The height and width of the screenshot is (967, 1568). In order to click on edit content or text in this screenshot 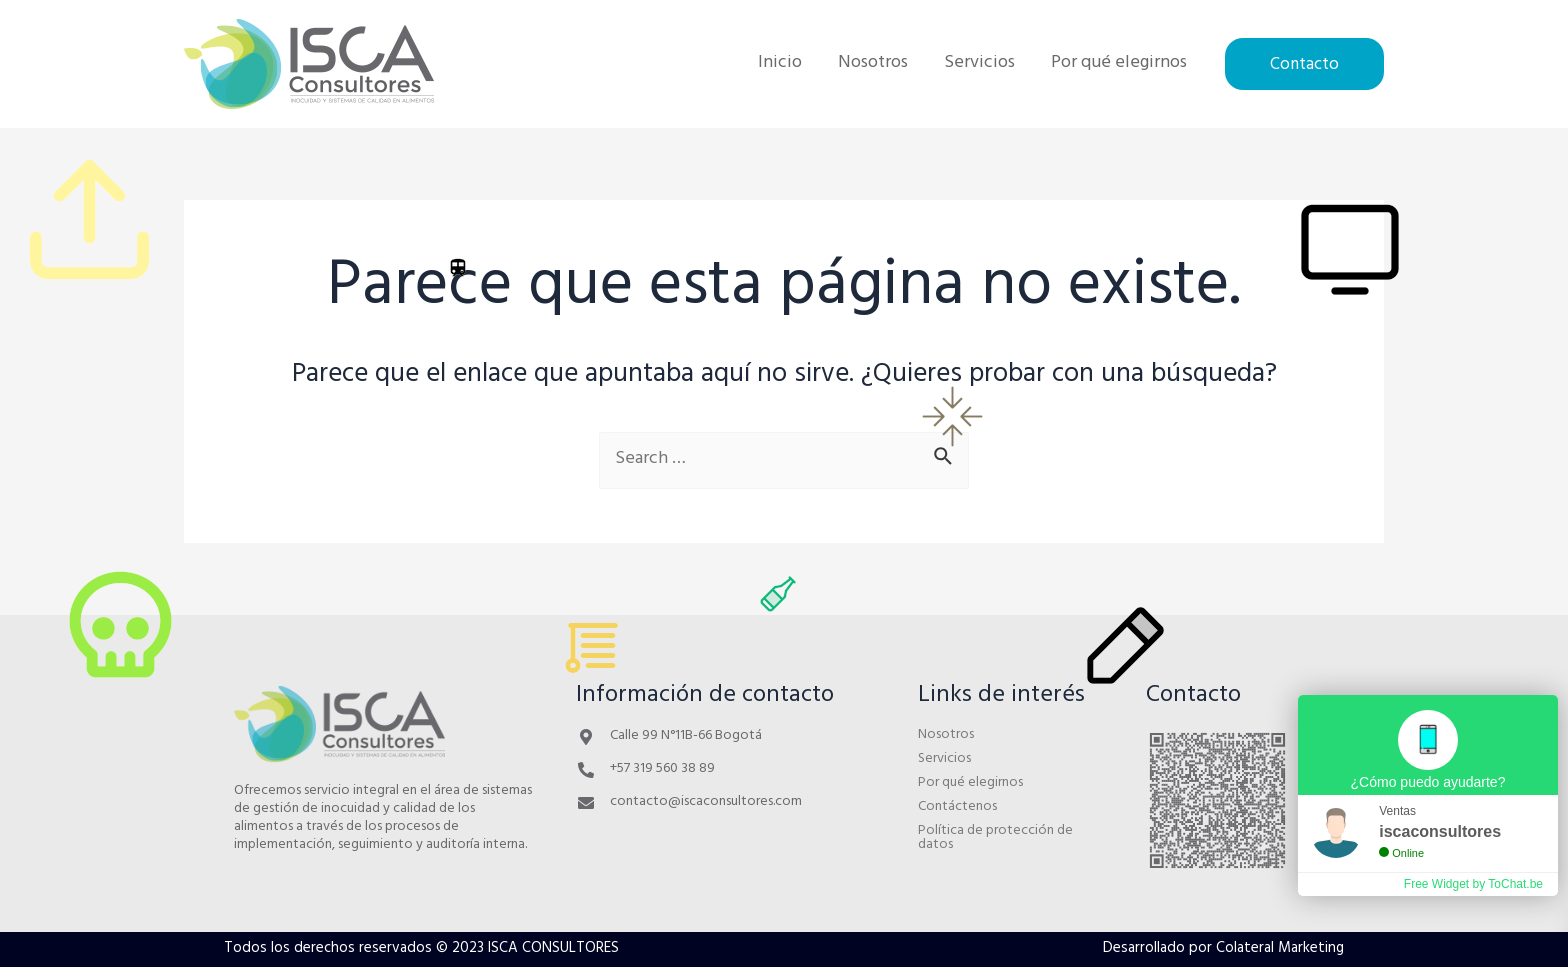, I will do `click(1124, 647)`.